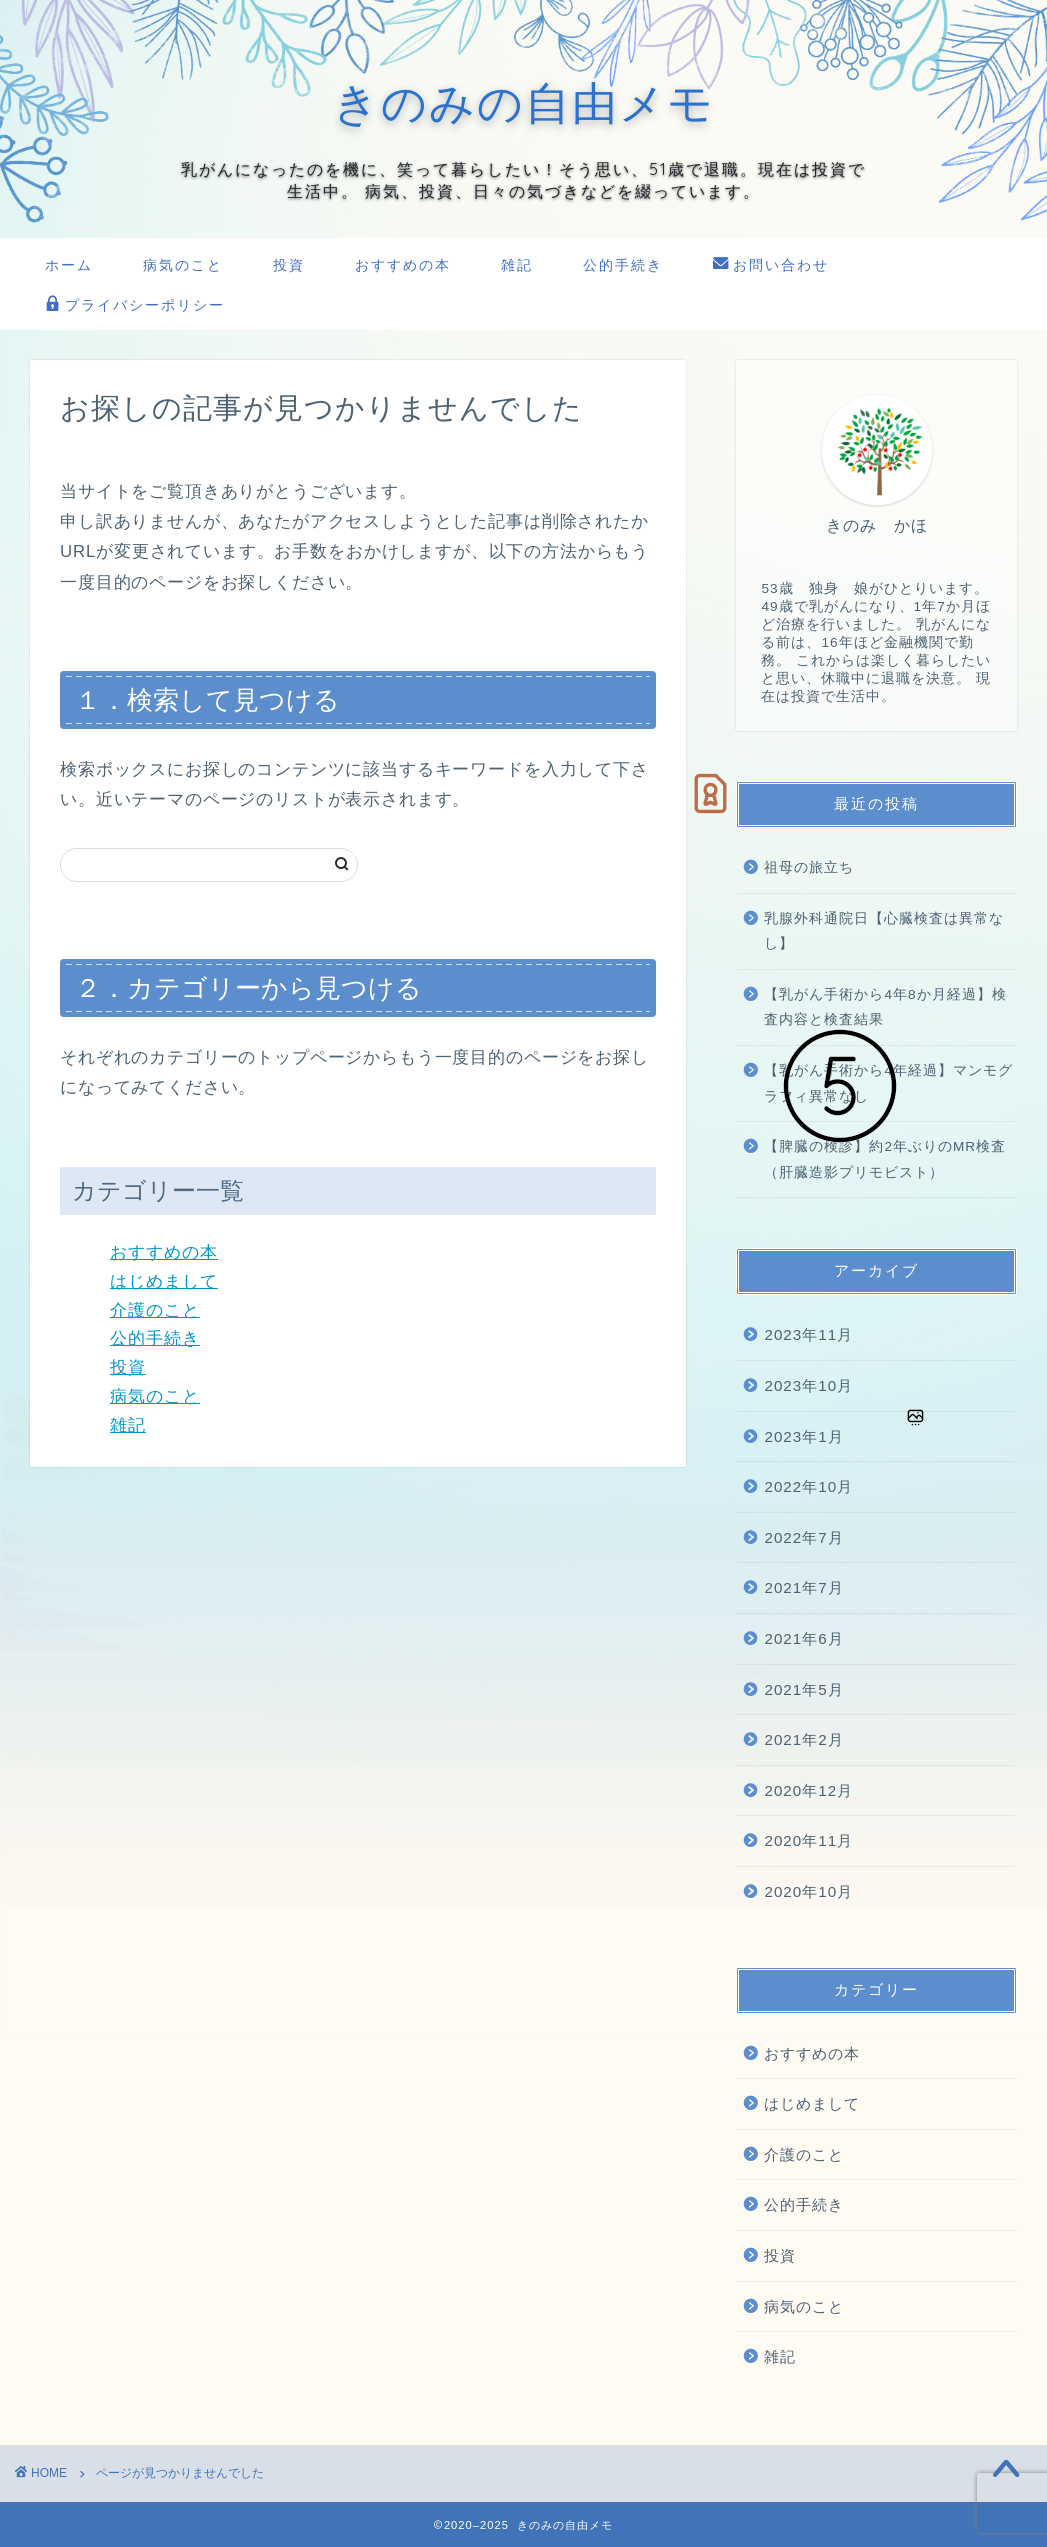 This screenshot has height=2547, width=1047. I want to click on start a photo slideshow, so click(915, 1417).